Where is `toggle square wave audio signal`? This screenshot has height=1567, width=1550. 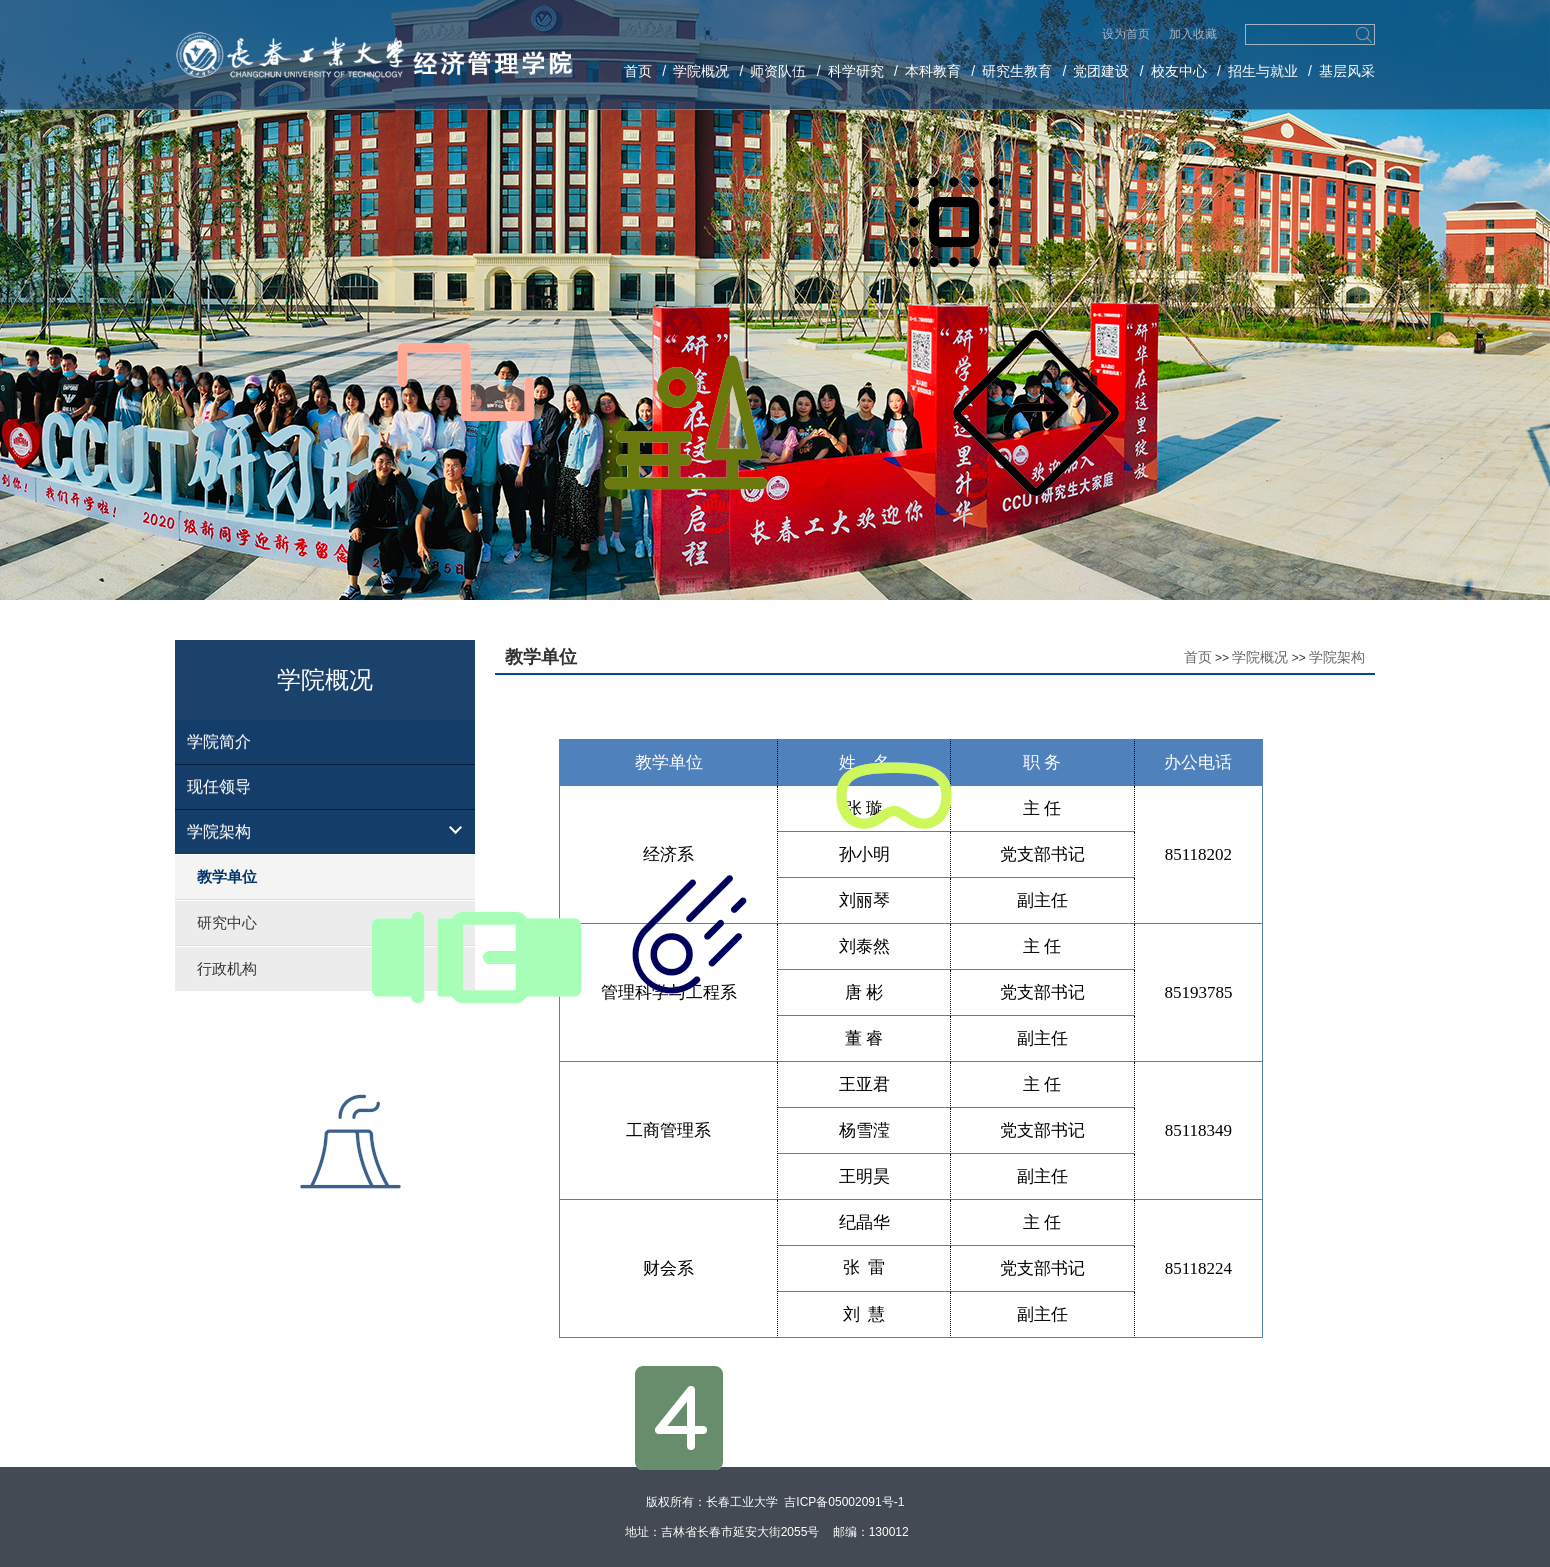 toggle square wave audio signal is located at coordinates (466, 382).